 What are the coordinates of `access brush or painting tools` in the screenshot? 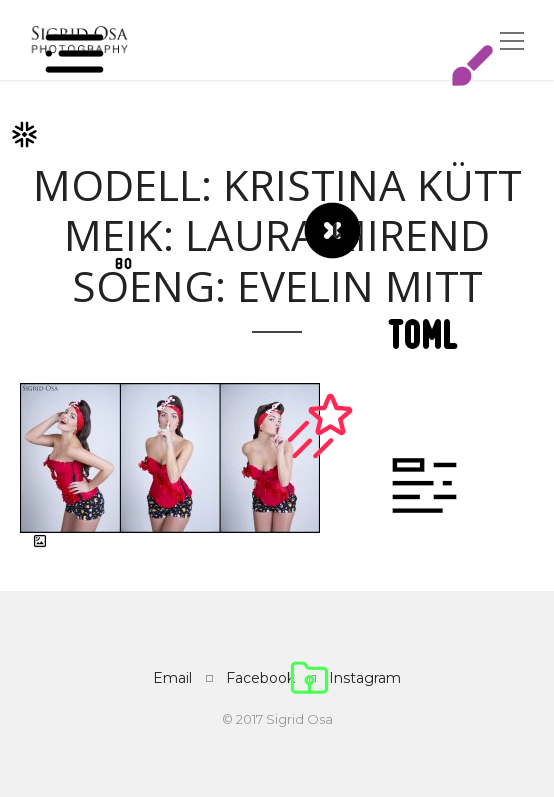 It's located at (472, 65).